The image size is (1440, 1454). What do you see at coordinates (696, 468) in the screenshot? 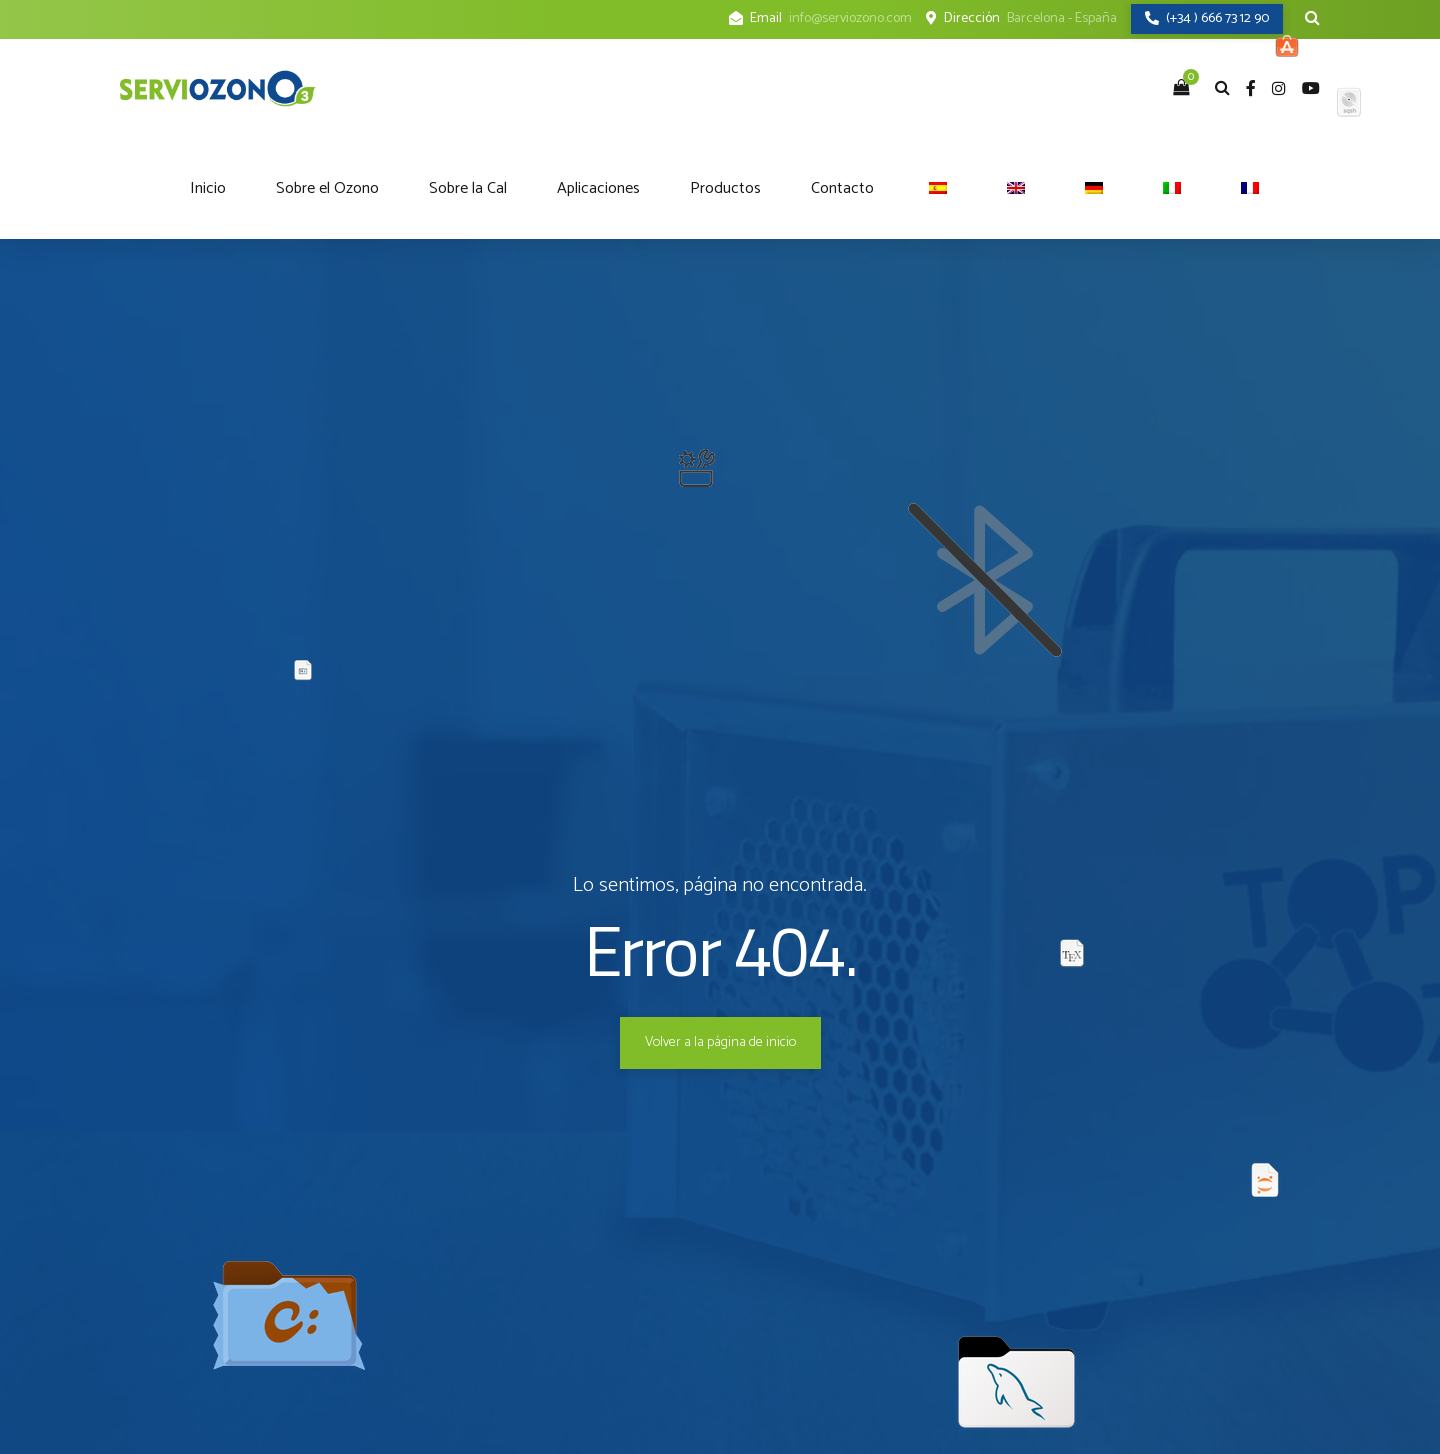
I see `access additional system preferences` at bounding box center [696, 468].